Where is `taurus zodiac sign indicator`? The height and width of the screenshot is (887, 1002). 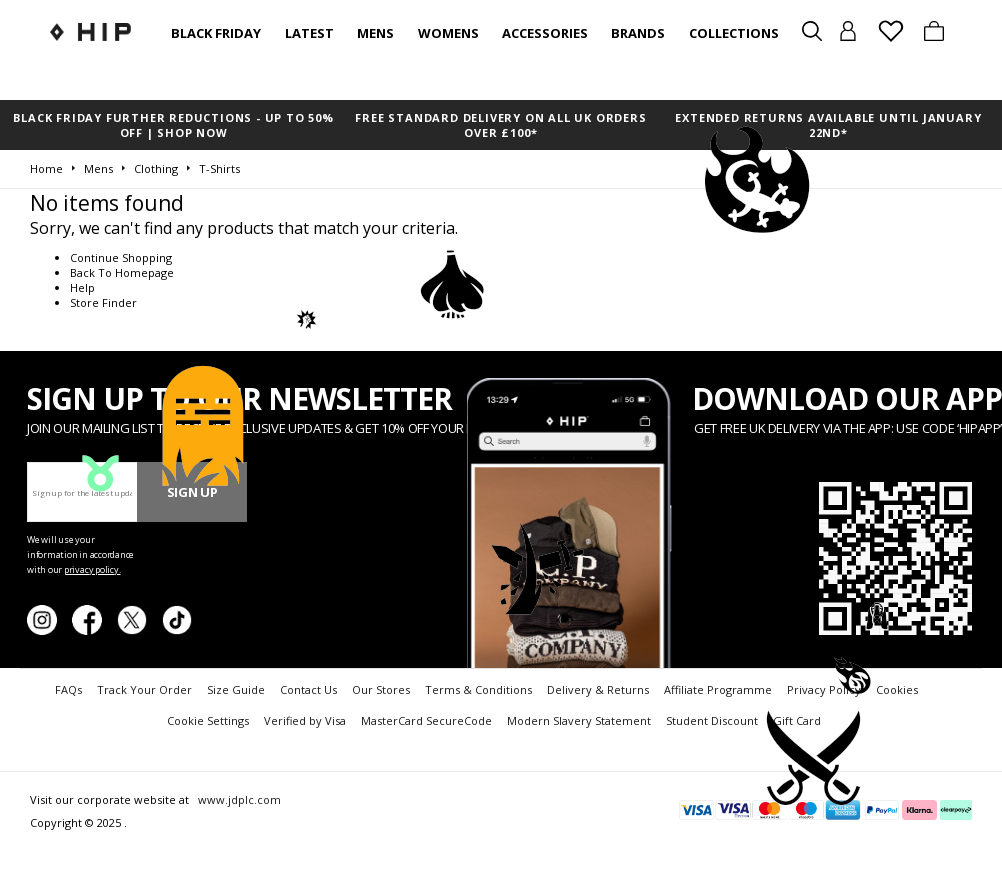 taurus zodiac sign indicator is located at coordinates (100, 473).